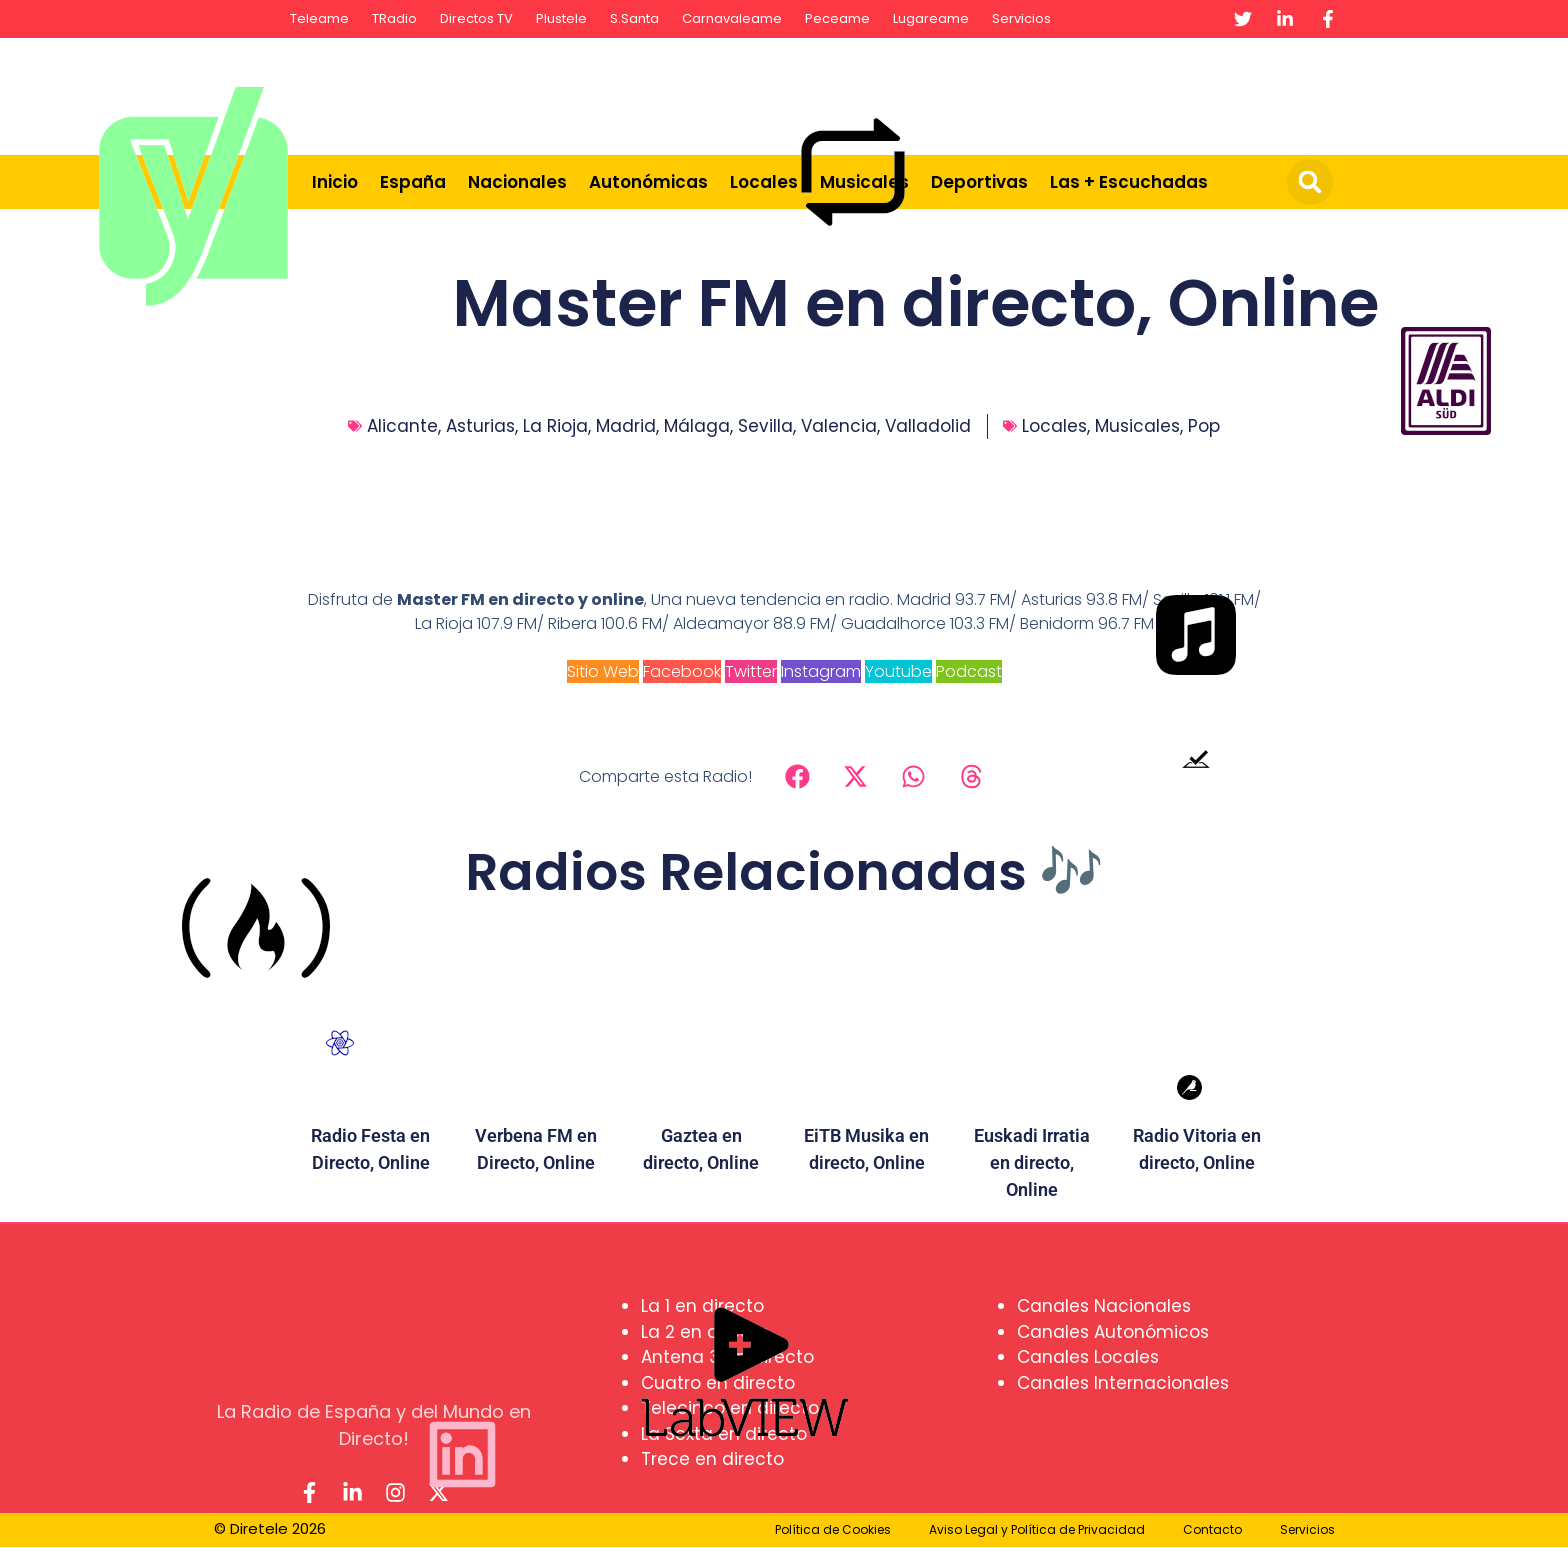  What do you see at coordinates (1189, 1087) in the screenshot?
I see `open Dataiku application` at bounding box center [1189, 1087].